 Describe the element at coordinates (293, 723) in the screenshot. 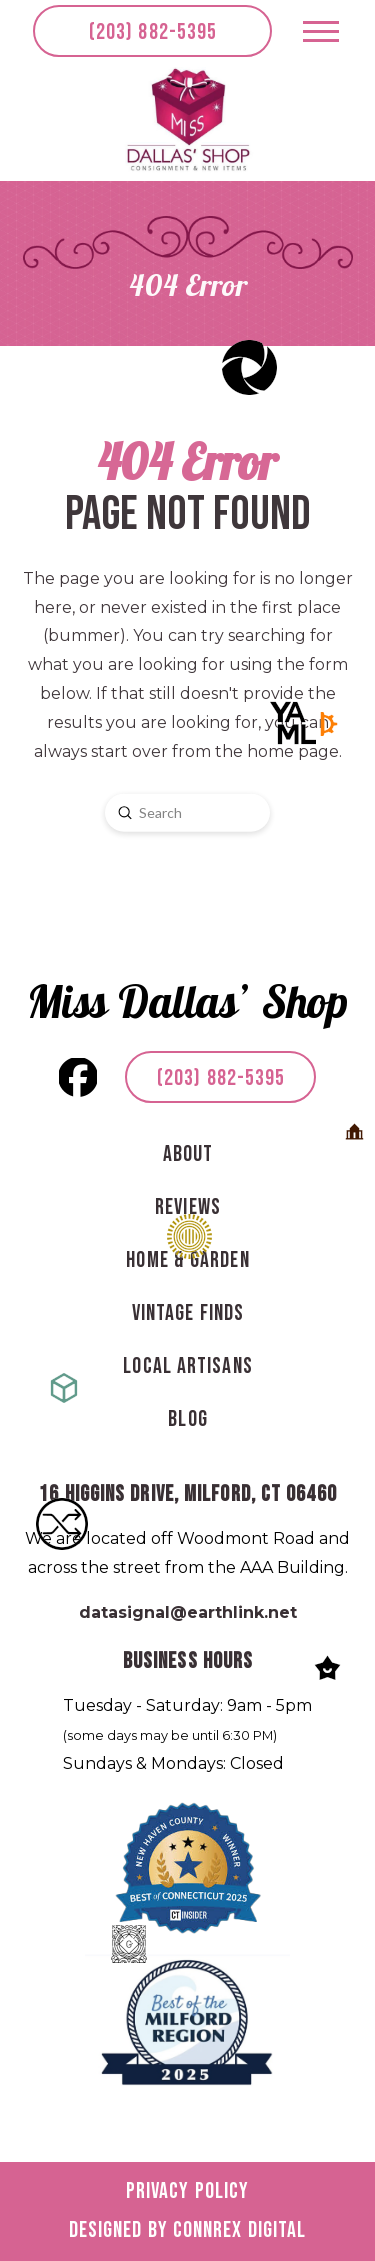

I see `indicates a YAML configuration file` at that location.